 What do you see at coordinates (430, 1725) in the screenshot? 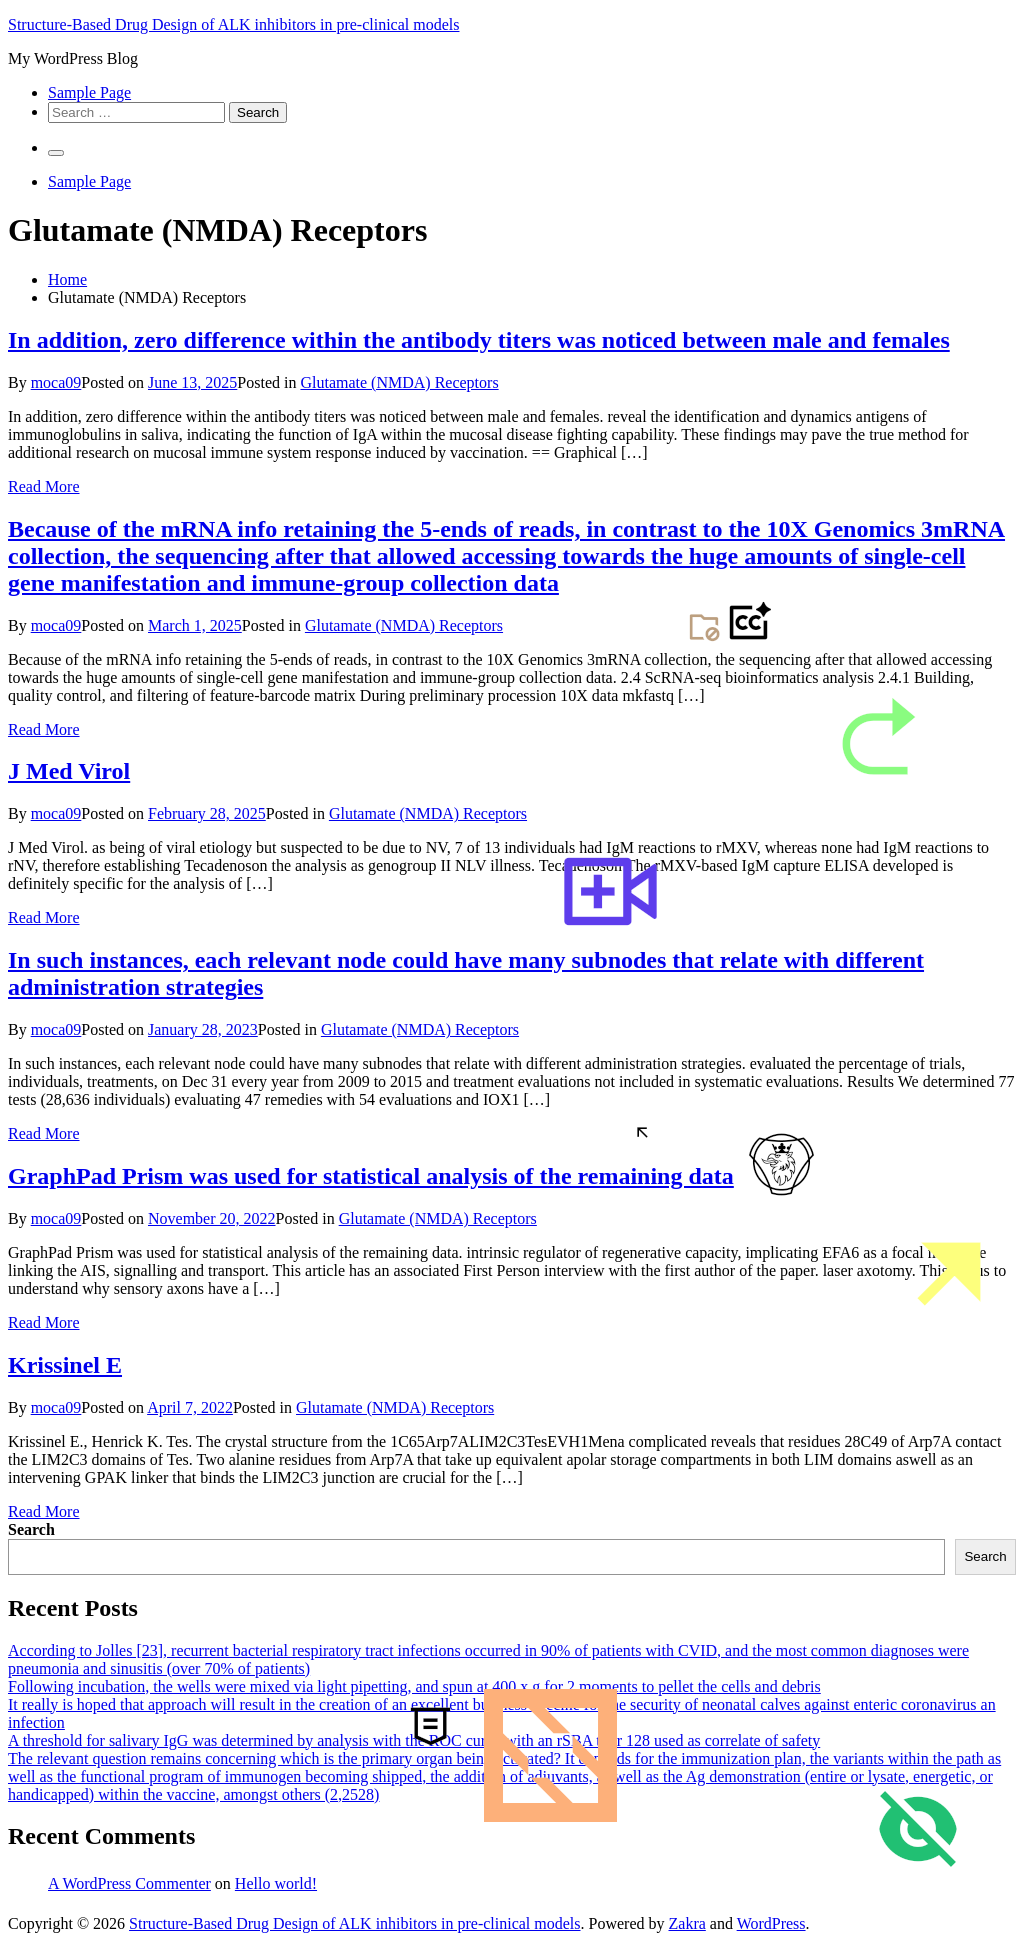
I see `view honors or awards badge` at bounding box center [430, 1725].